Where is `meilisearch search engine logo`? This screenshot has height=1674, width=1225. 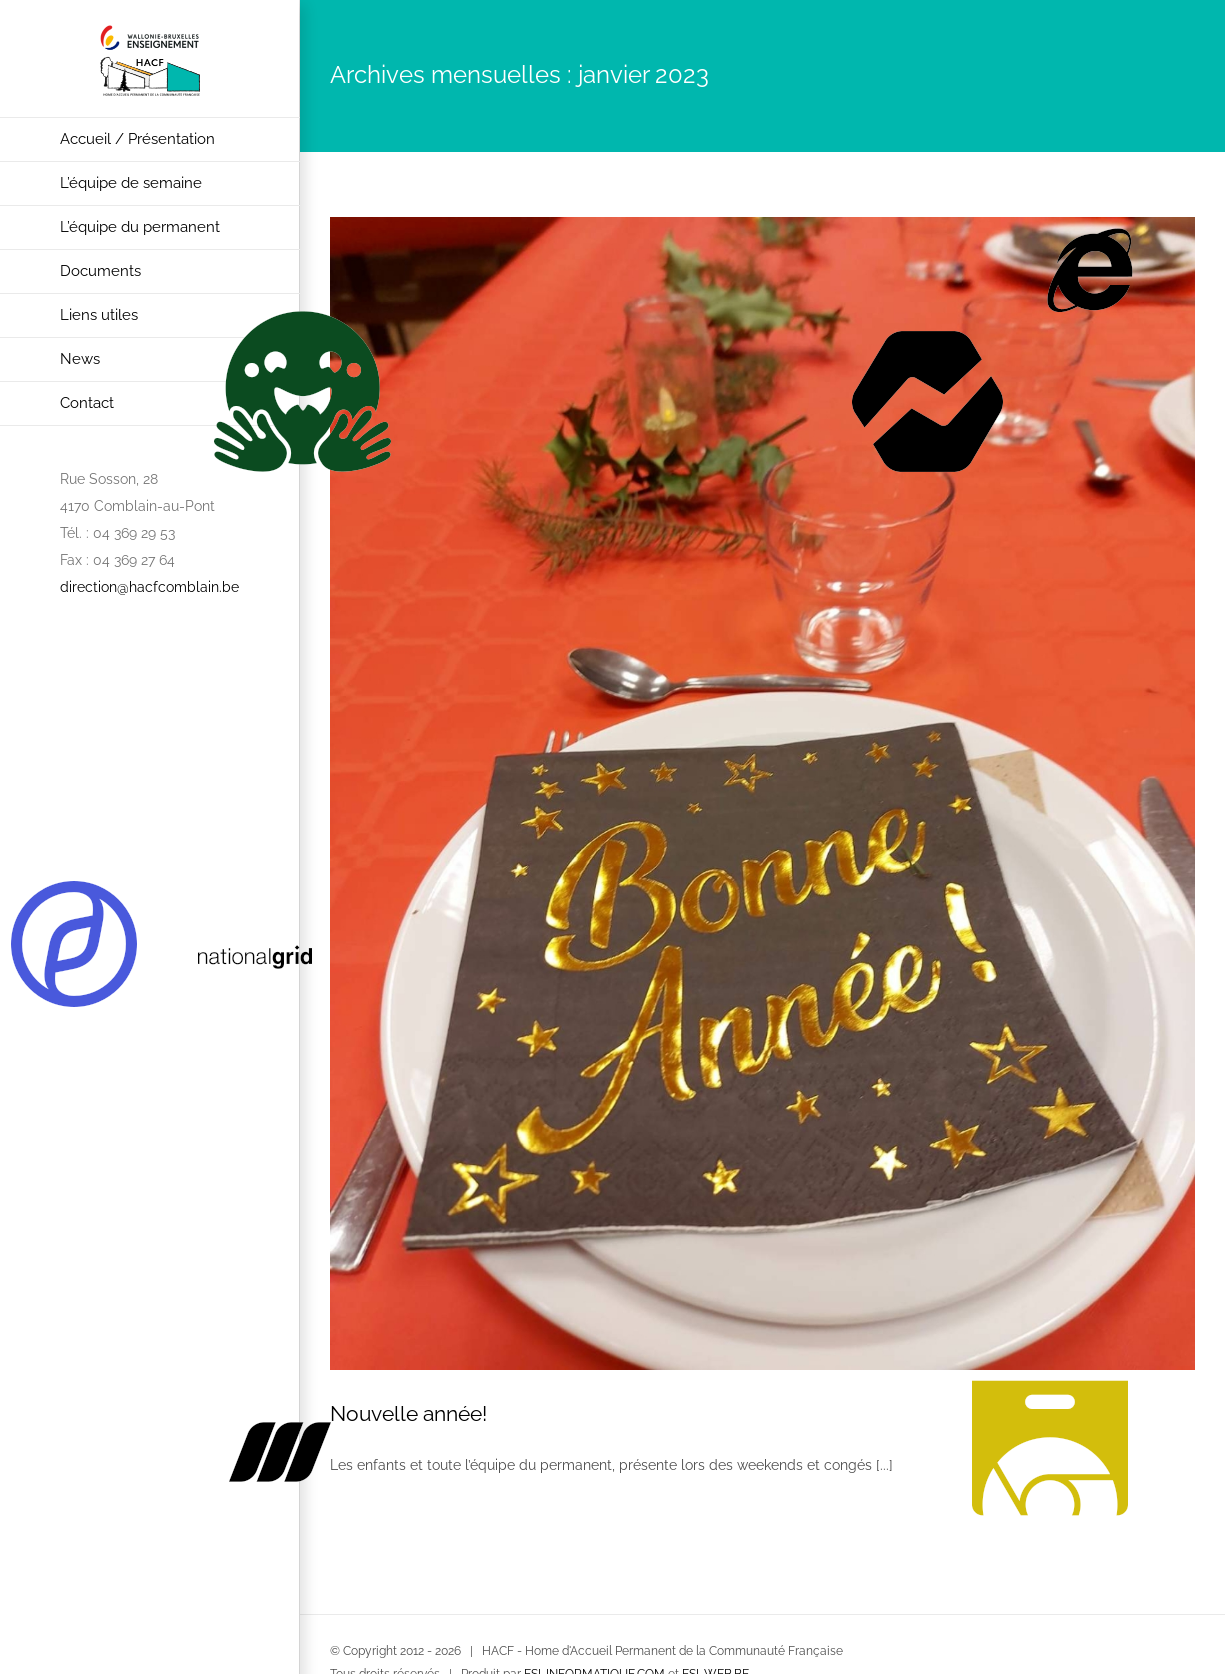
meilisearch search engine logo is located at coordinates (280, 1452).